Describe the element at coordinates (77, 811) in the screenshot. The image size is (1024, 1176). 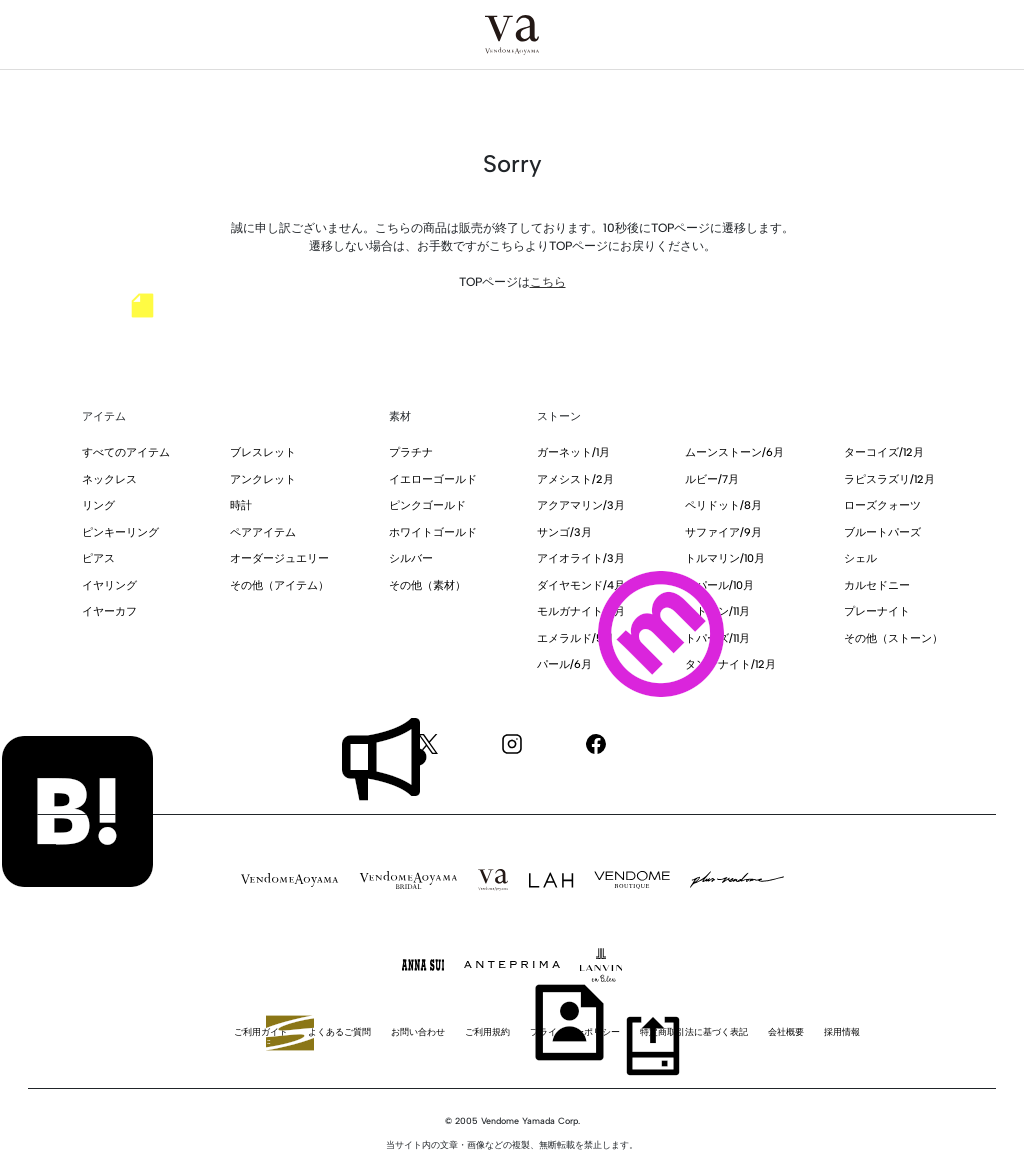
I see `open hatena bookmark app` at that location.